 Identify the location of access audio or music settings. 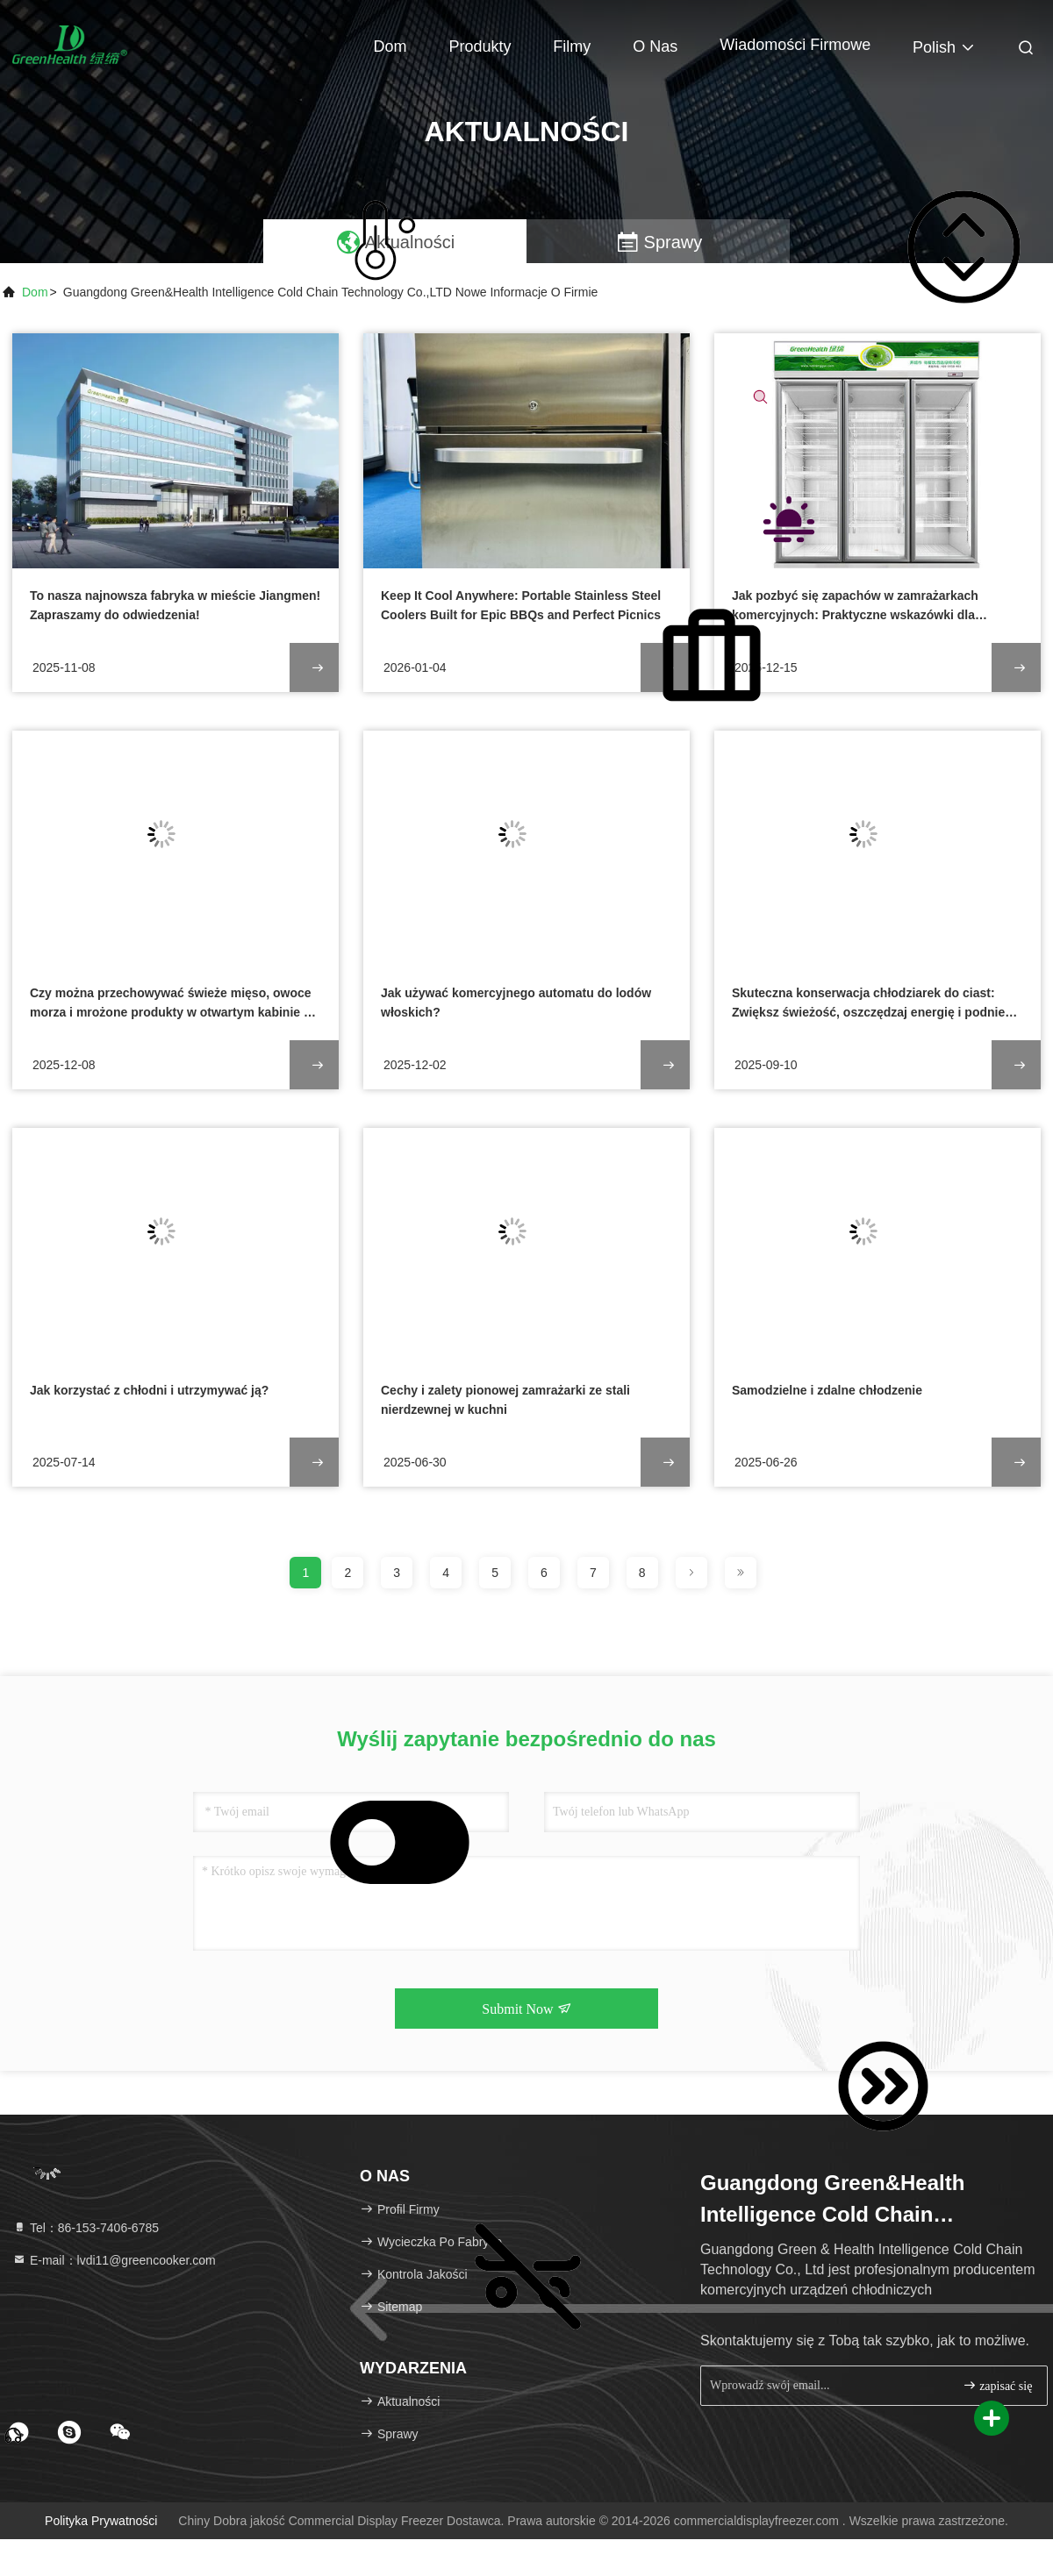
(13, 2436).